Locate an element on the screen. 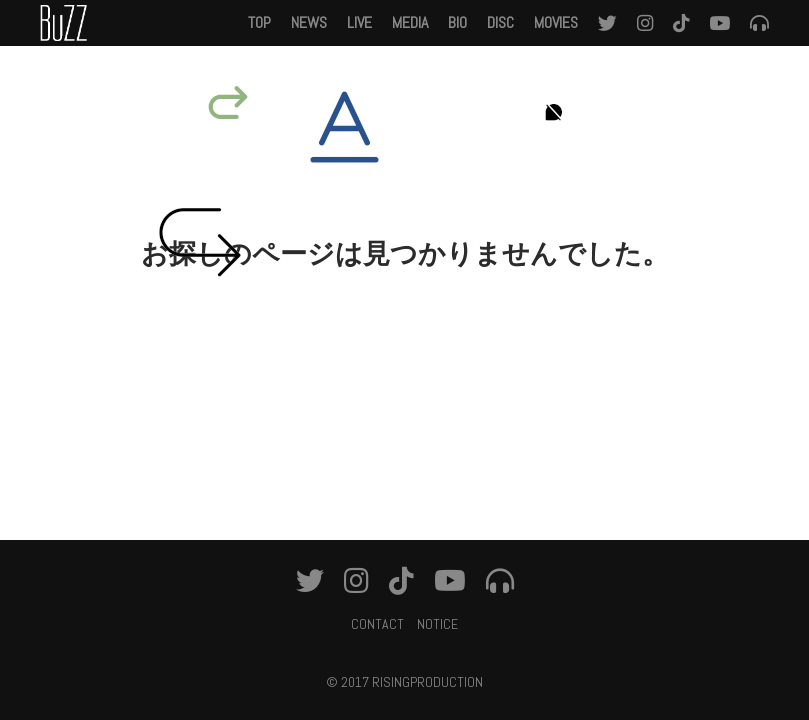 The image size is (809, 720). redo or repeat last action is located at coordinates (200, 239).